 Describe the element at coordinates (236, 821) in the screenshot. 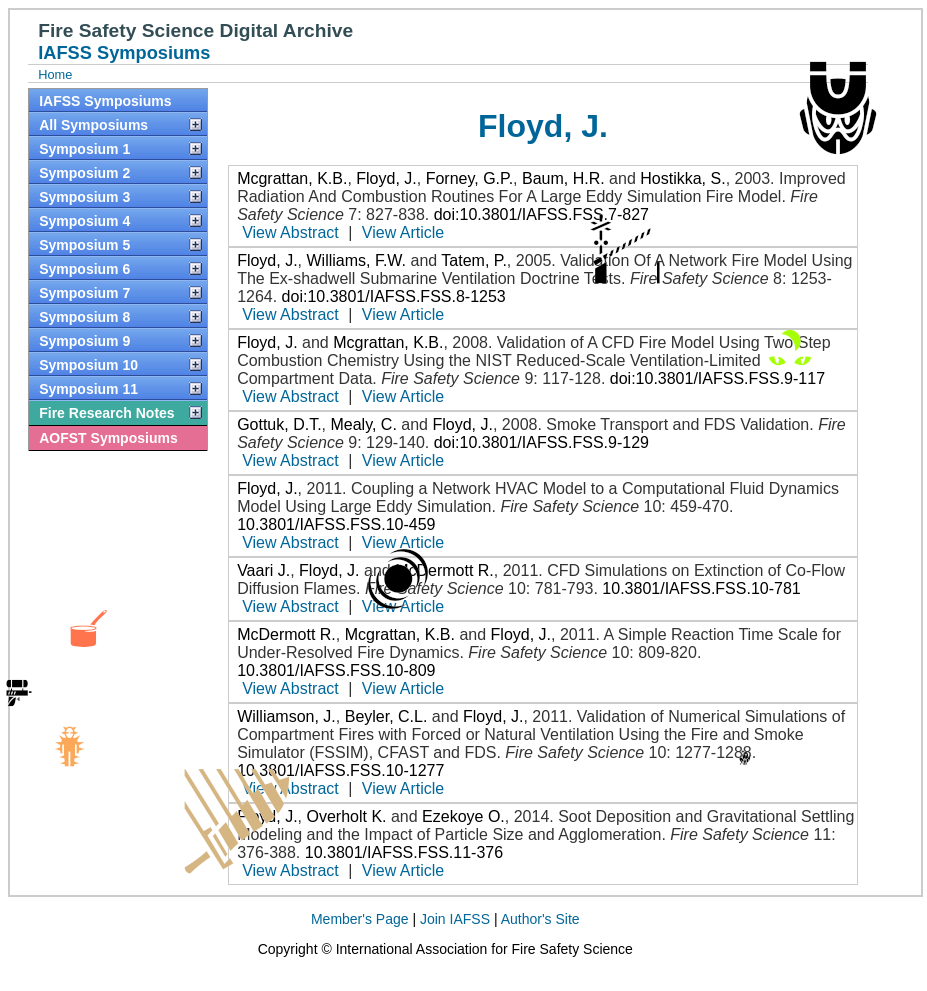

I see `attack or combat action button` at that location.